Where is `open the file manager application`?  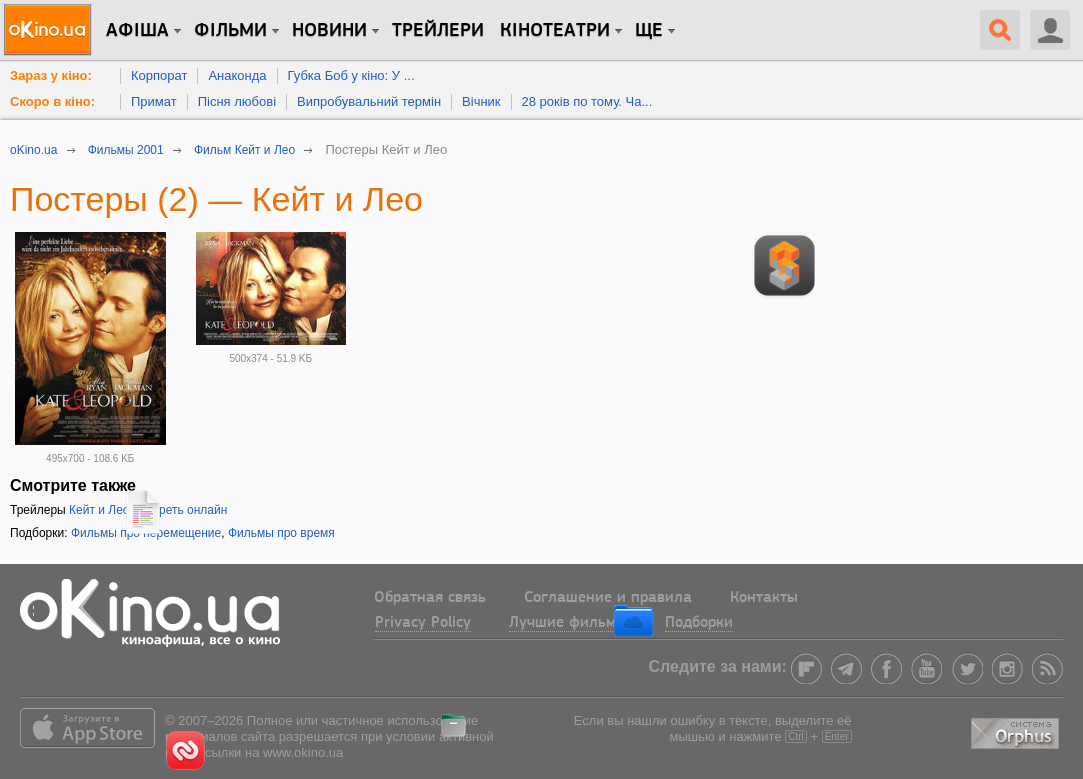 open the file manager application is located at coordinates (453, 725).